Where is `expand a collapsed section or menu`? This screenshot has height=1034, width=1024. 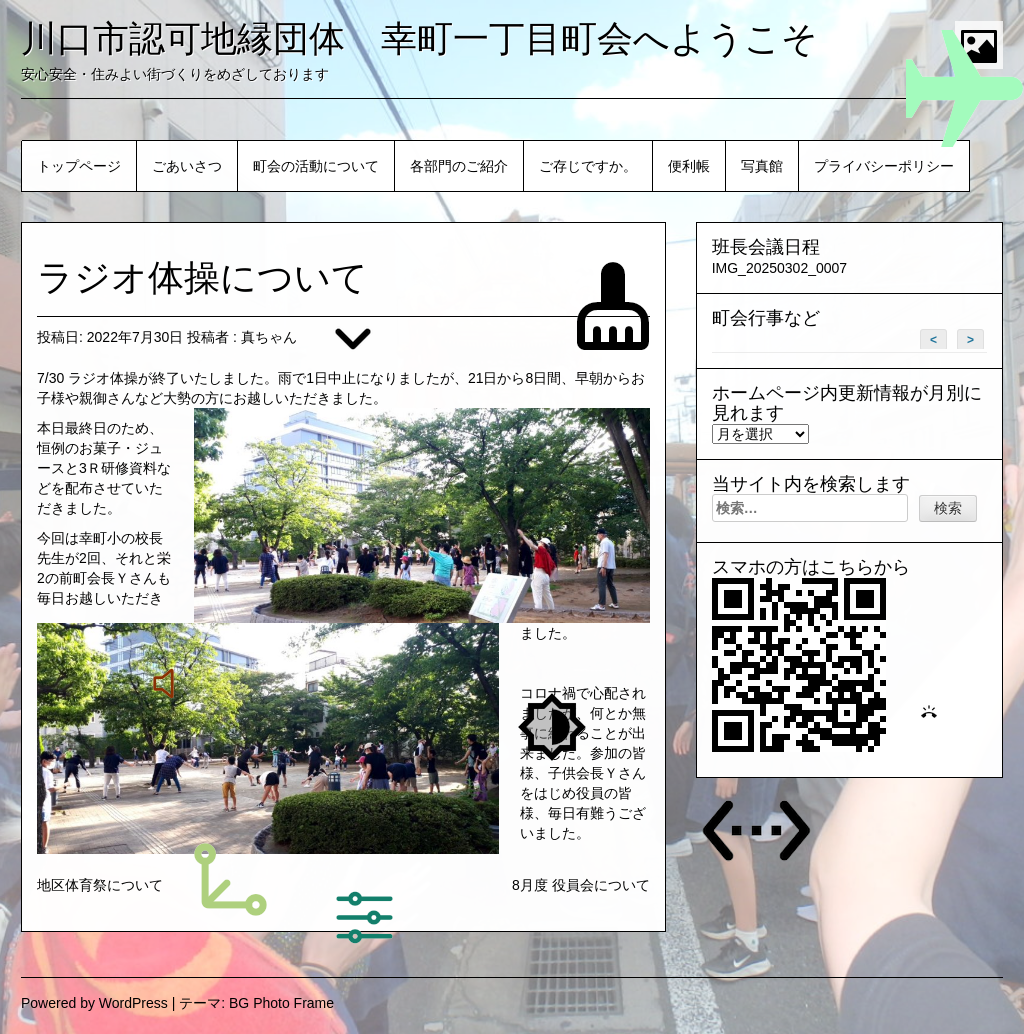
expand a collapsed section or menu is located at coordinates (353, 338).